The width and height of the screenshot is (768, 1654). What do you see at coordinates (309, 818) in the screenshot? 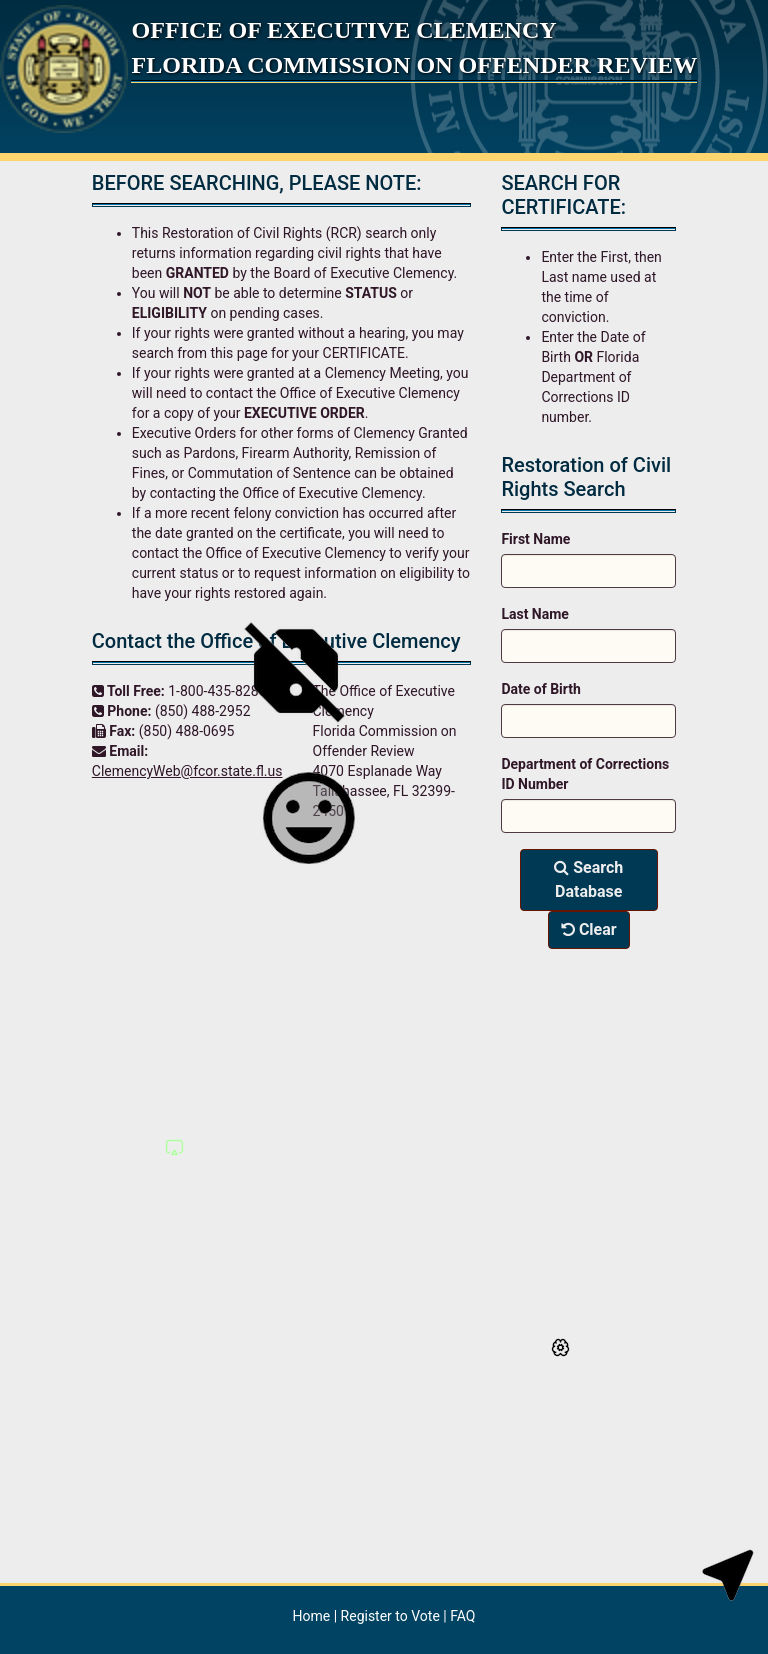
I see `insert an emoji or emoticon` at bounding box center [309, 818].